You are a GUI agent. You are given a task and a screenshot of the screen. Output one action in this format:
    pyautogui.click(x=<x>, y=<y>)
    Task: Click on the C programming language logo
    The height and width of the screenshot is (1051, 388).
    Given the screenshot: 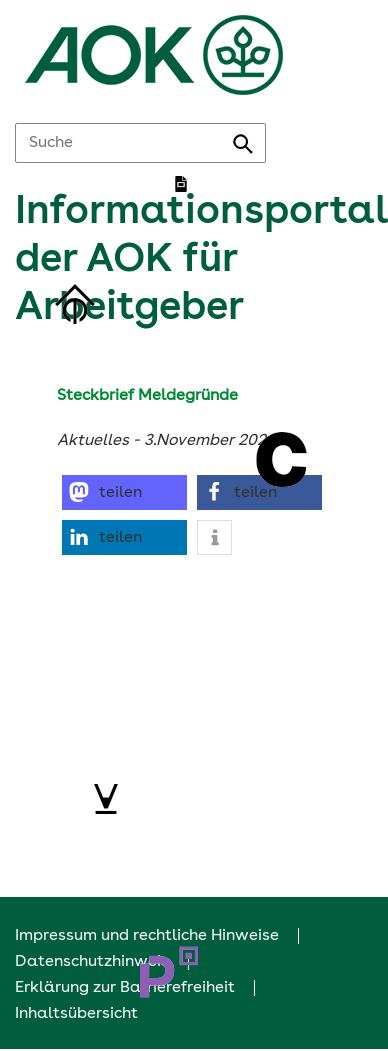 What is the action you would take?
    pyautogui.click(x=281, y=459)
    